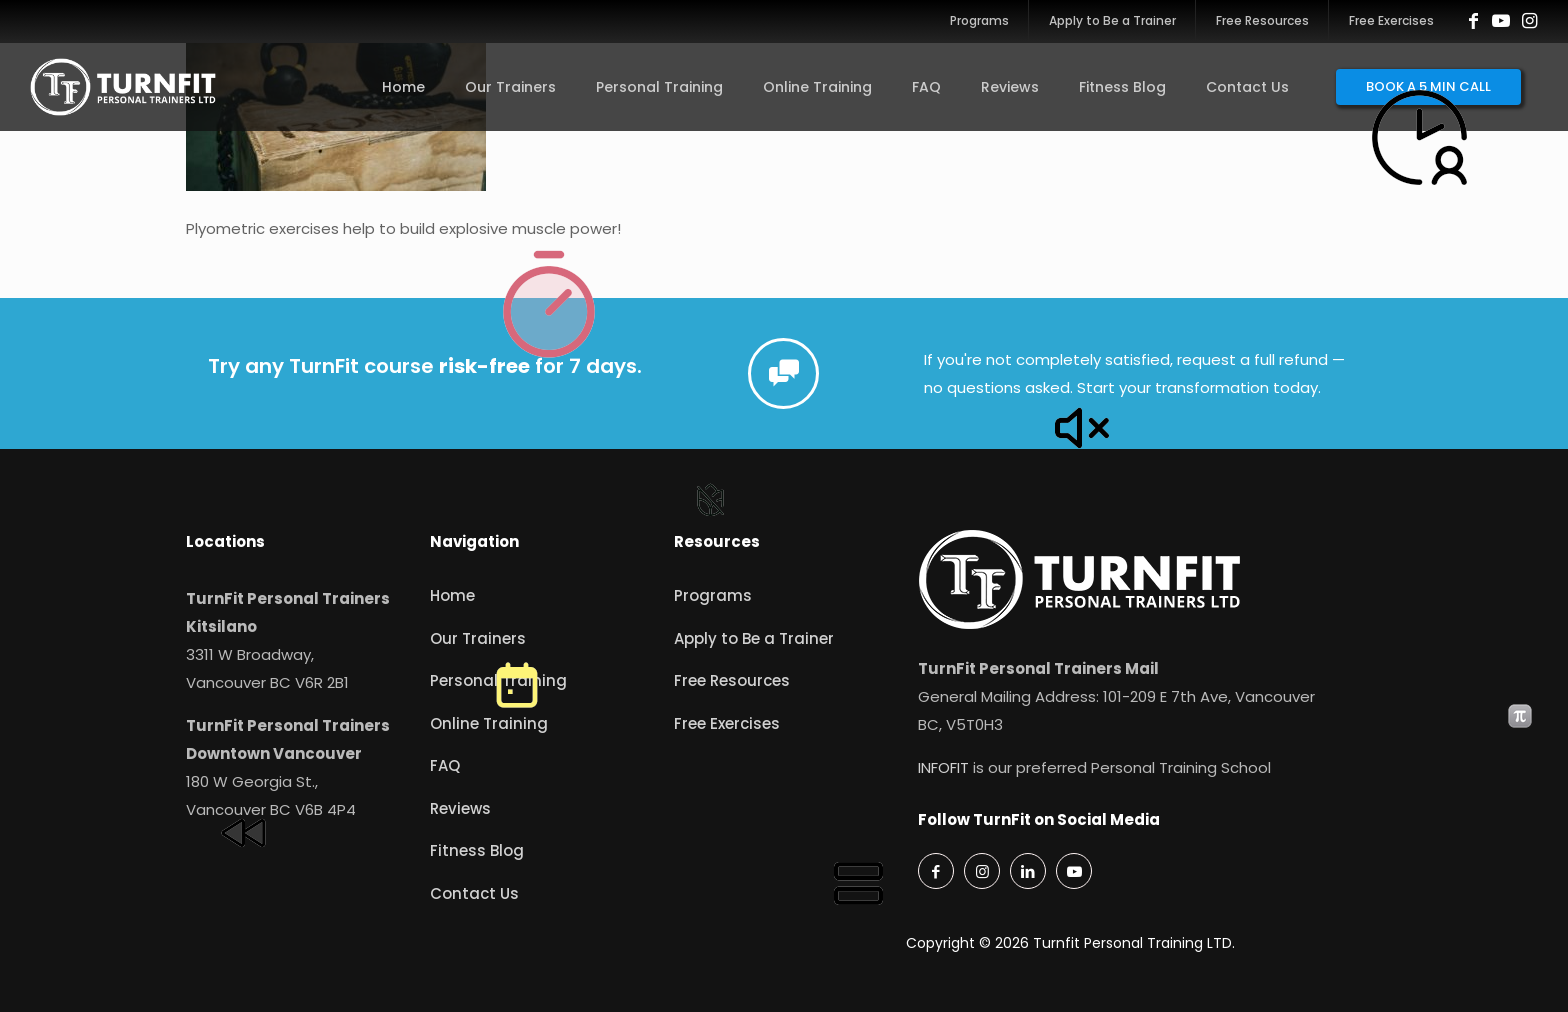 The height and width of the screenshot is (1012, 1568). Describe the element at coordinates (1520, 716) in the screenshot. I see `open mathematics or calculator application` at that location.